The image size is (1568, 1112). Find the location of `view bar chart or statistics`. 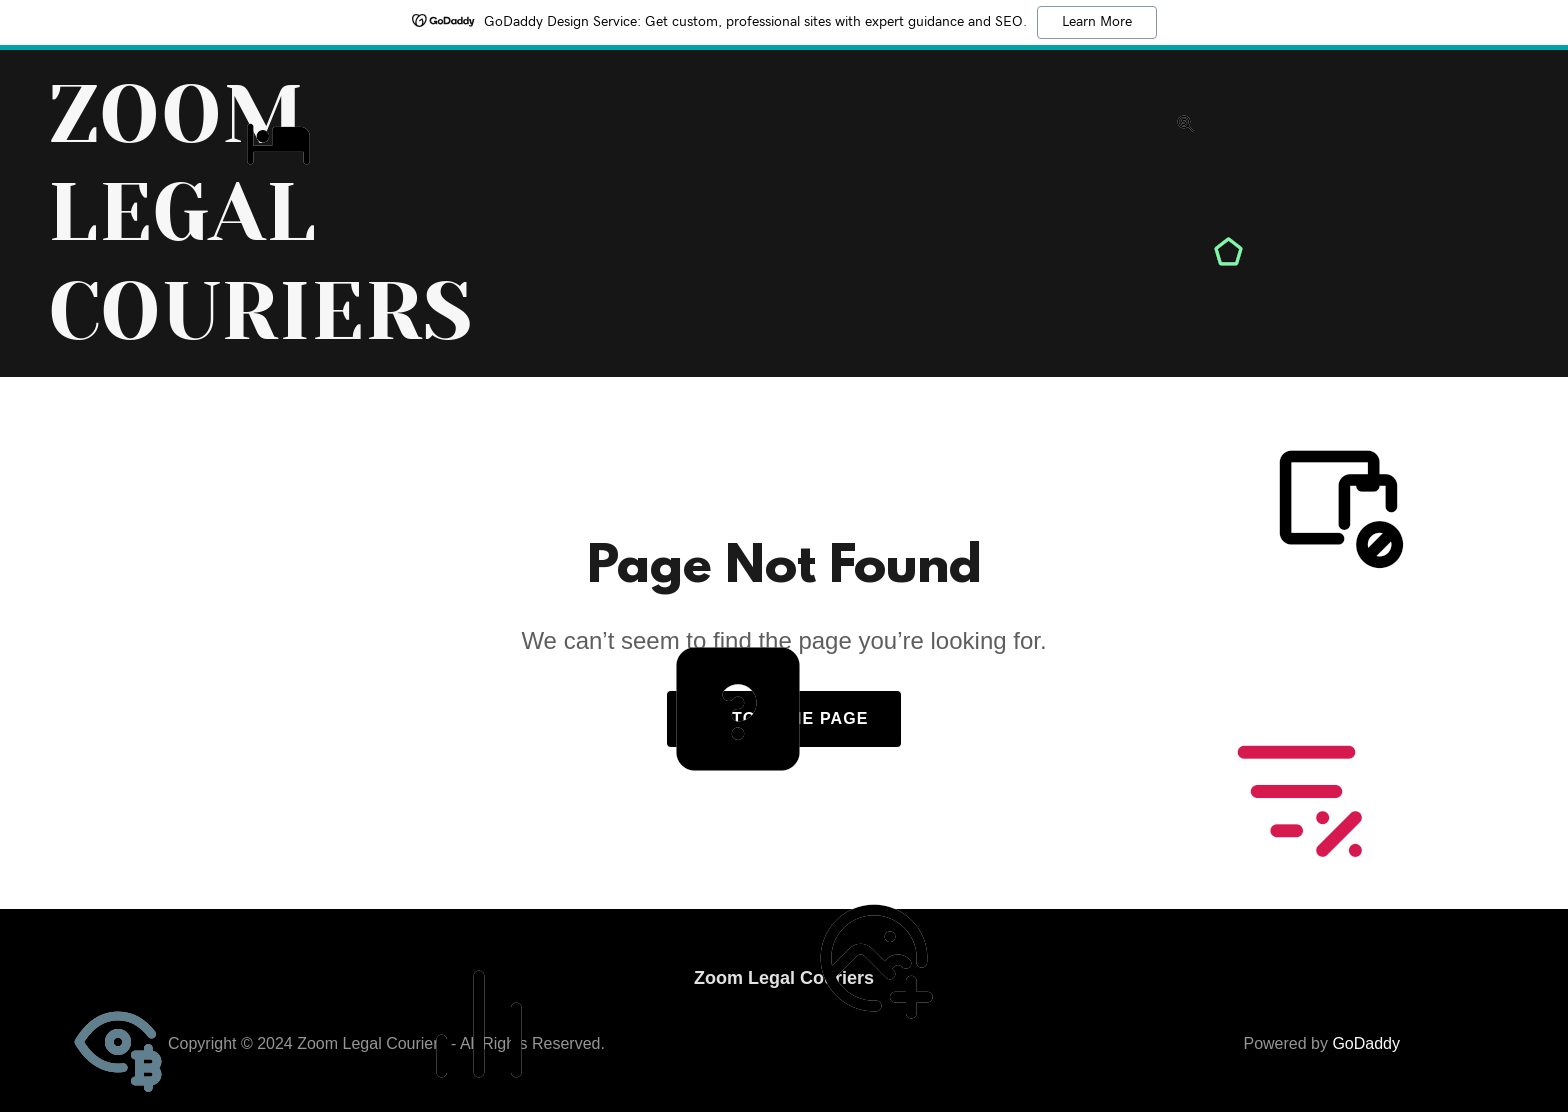

view bar chart or statistics is located at coordinates (479, 1024).